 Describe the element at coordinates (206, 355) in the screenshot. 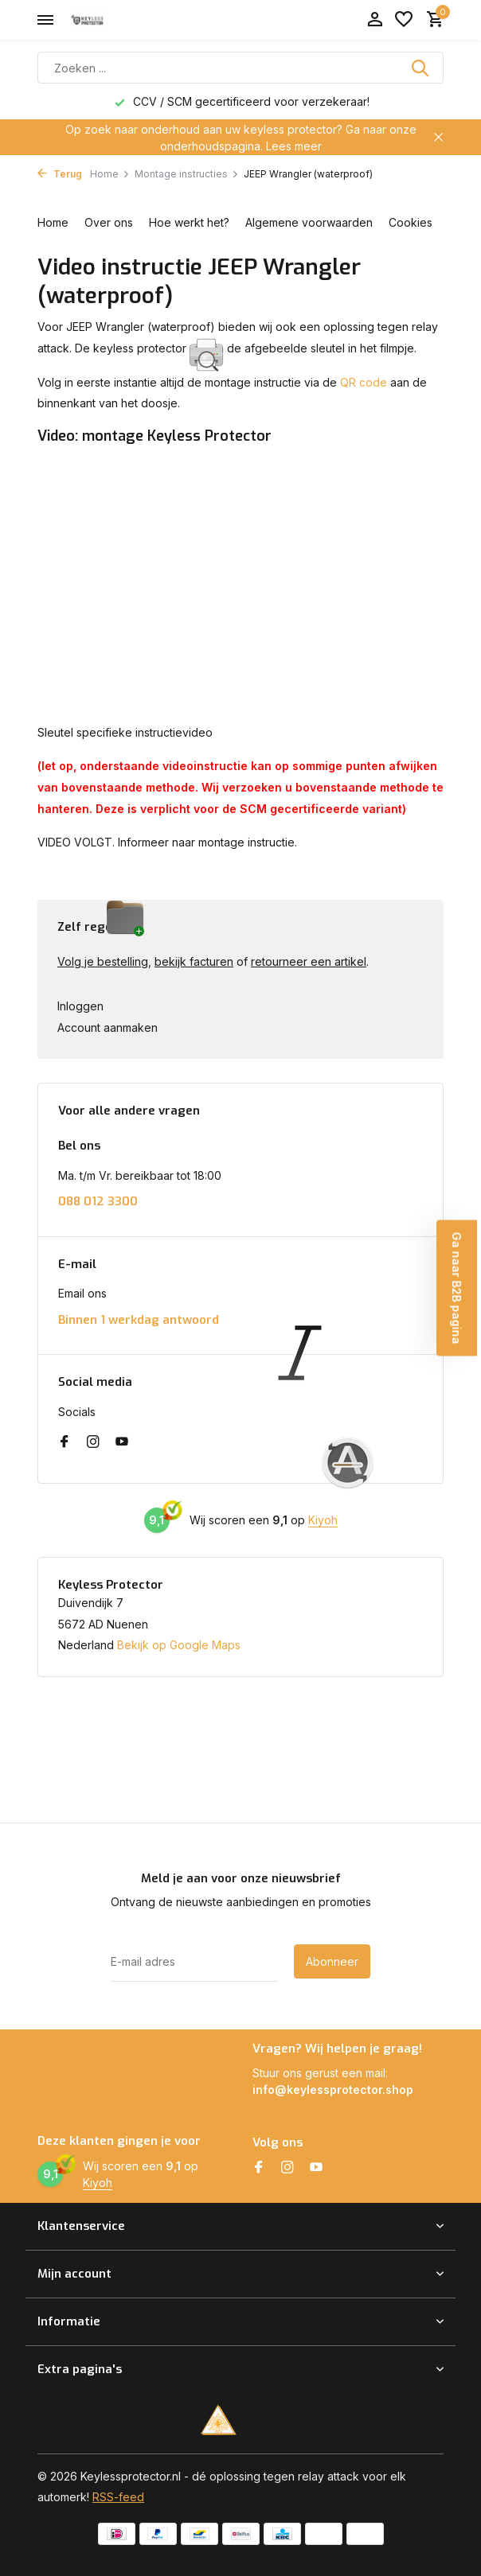

I see `preview document before printing` at that location.